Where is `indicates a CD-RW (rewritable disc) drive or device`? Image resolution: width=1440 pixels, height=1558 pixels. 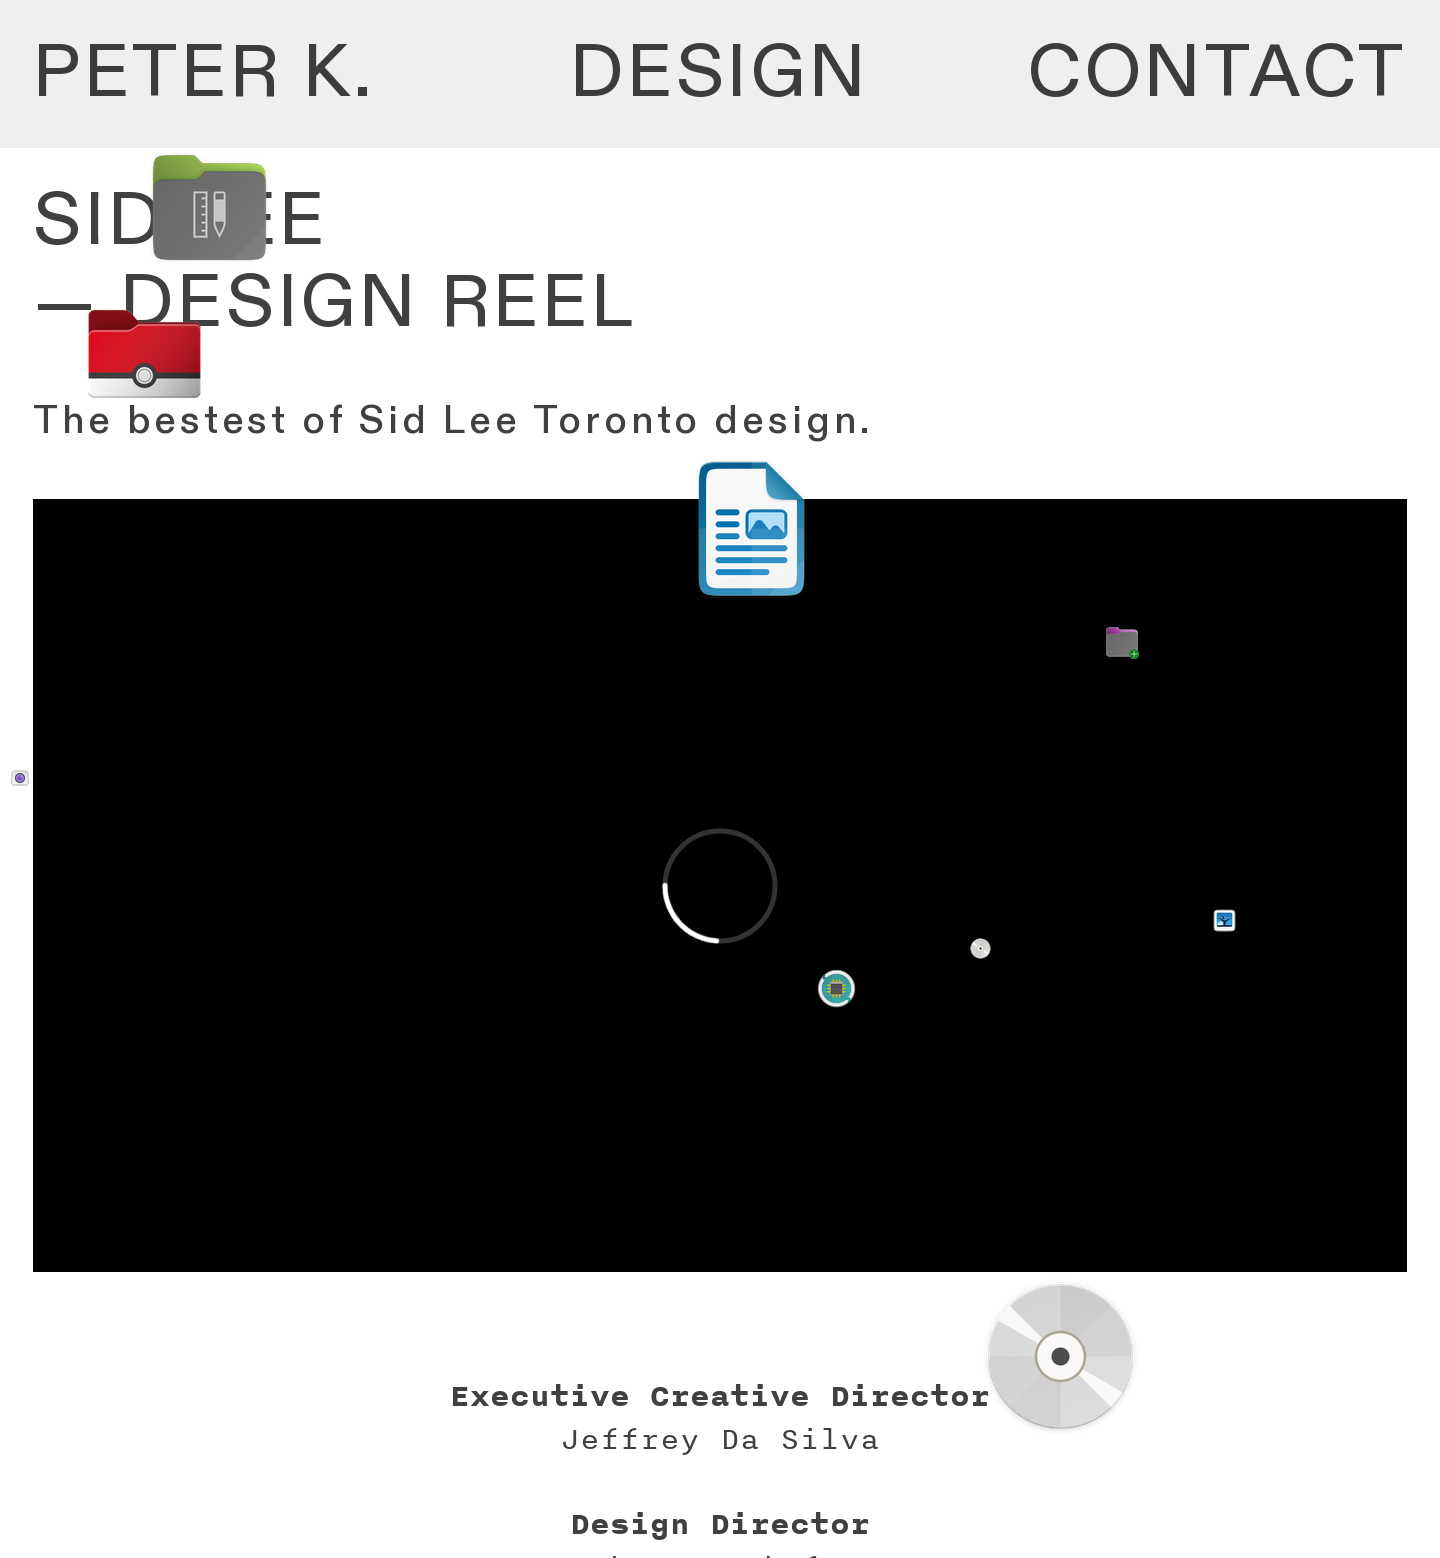
indicates a CD-RW (rewritable disc) drive or device is located at coordinates (980, 948).